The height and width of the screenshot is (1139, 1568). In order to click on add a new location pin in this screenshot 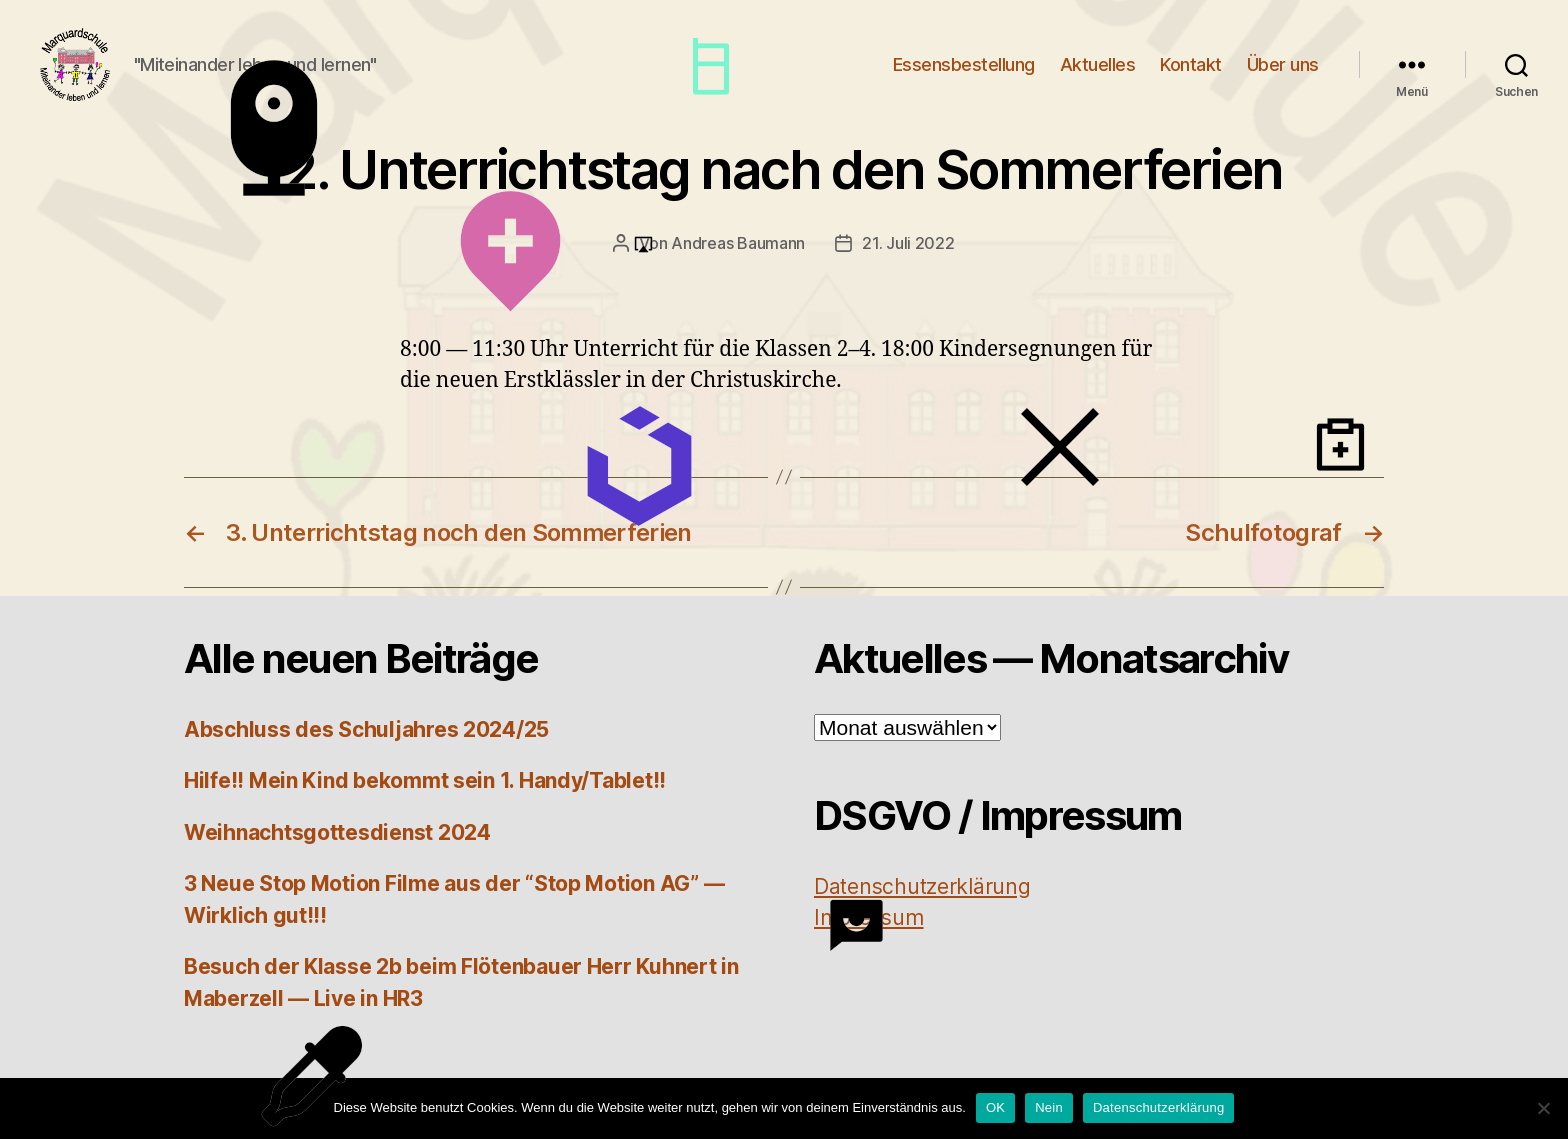, I will do `click(510, 246)`.